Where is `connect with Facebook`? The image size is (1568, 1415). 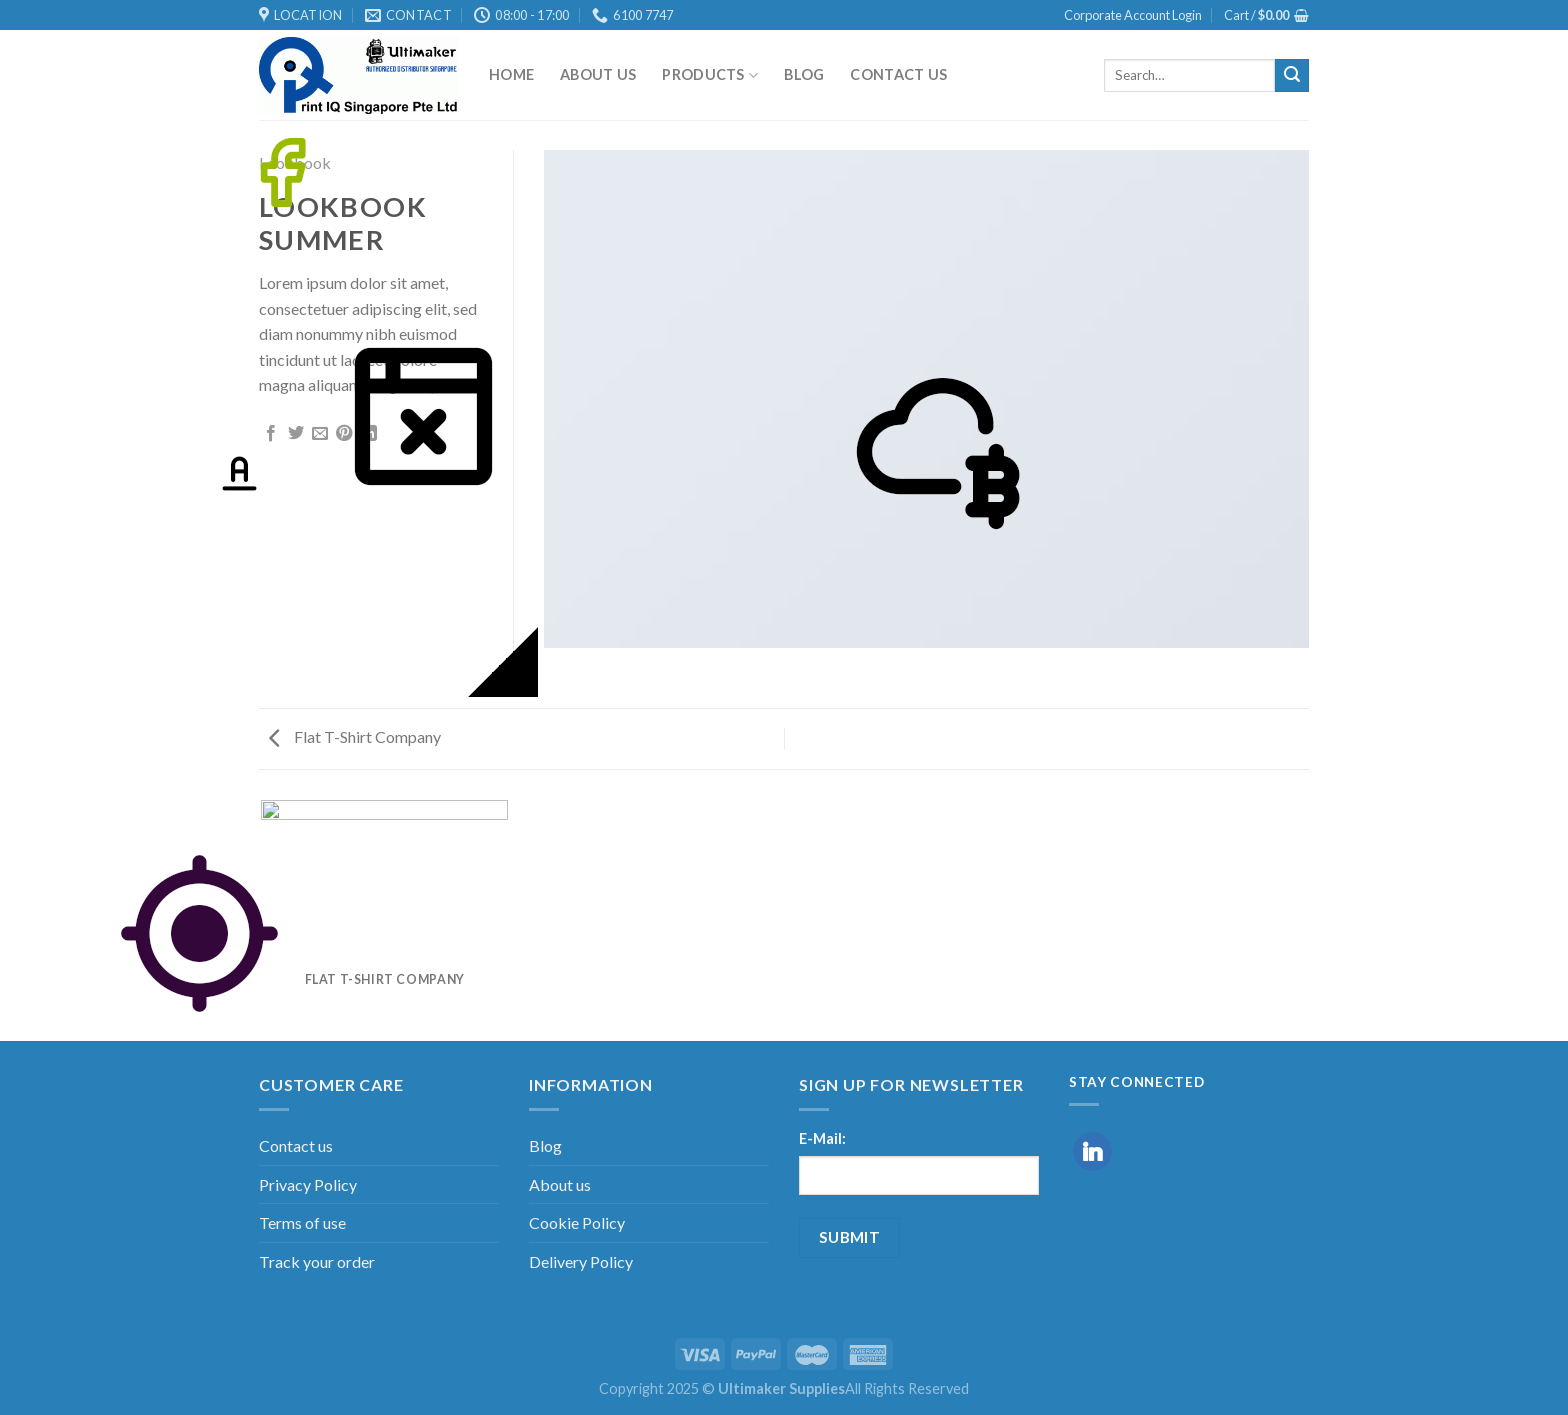 connect with Facebook is located at coordinates (281, 172).